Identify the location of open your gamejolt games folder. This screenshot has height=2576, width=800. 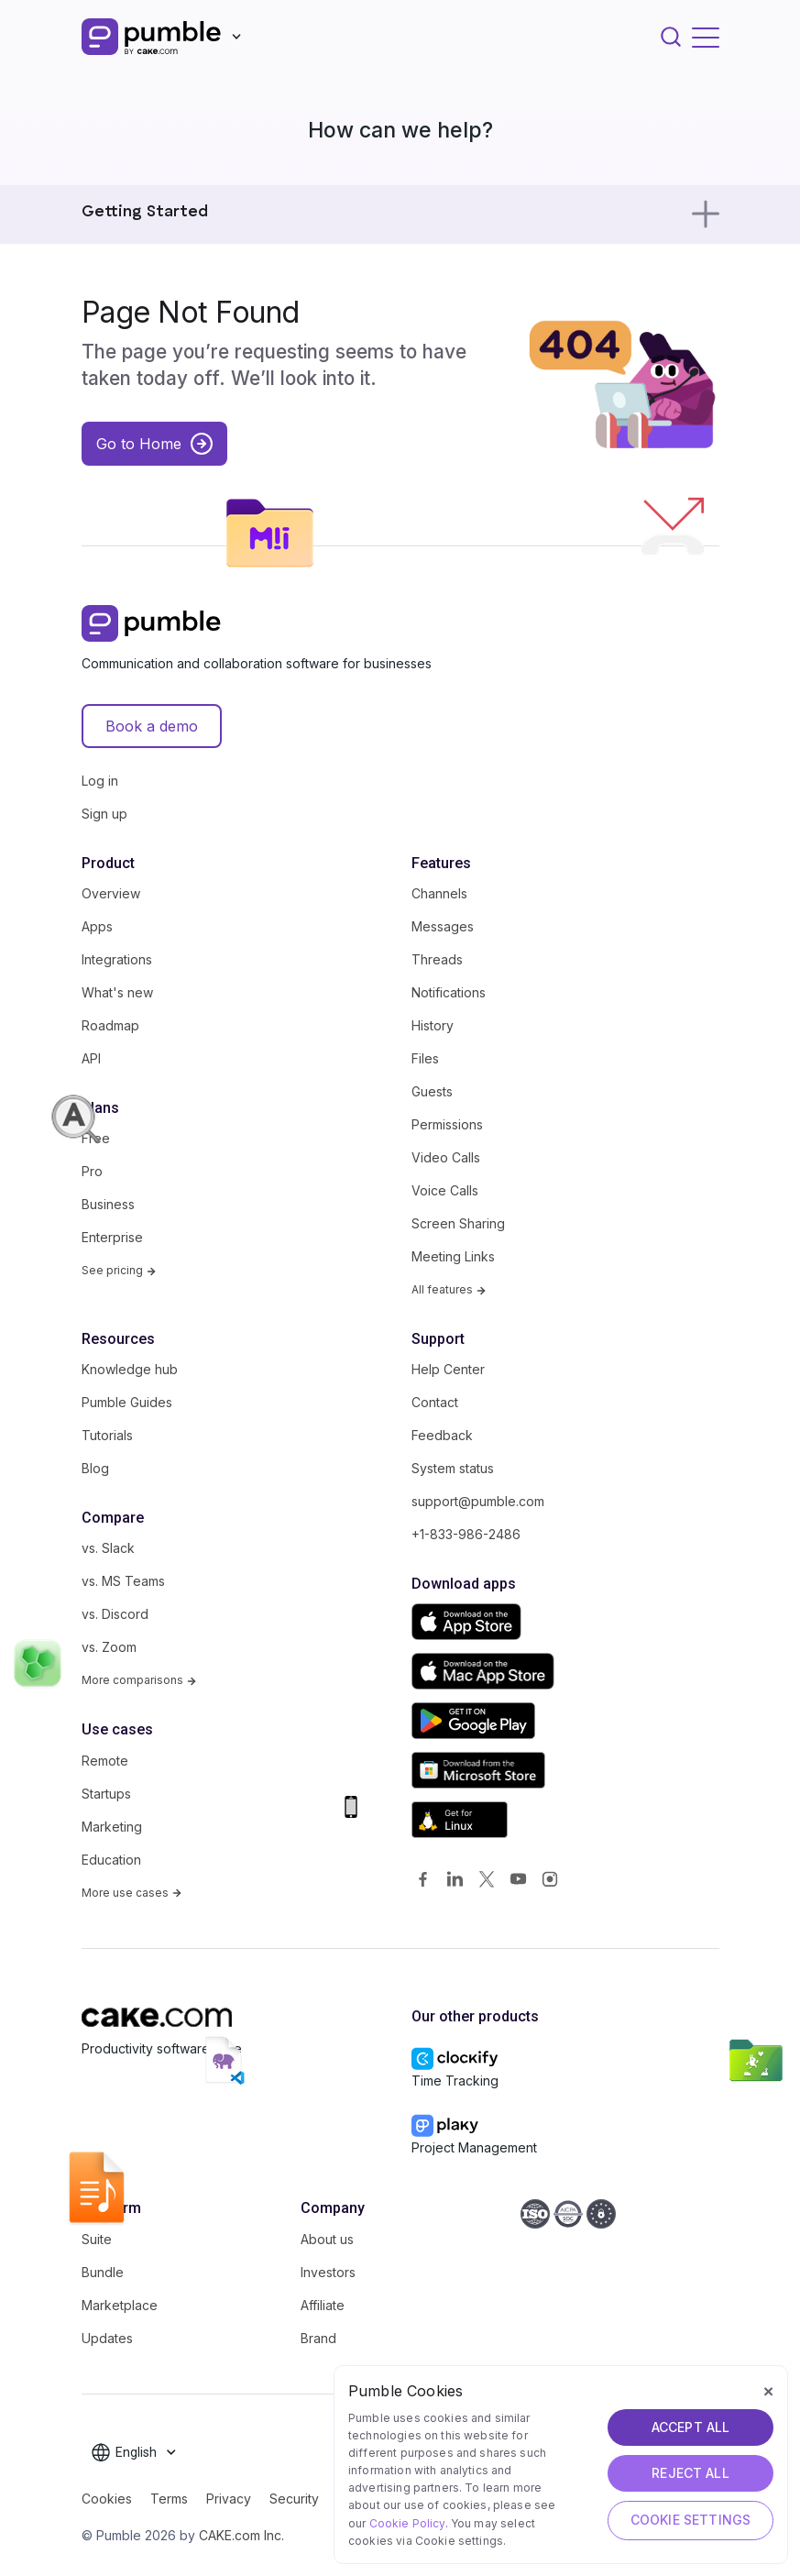
(756, 2062).